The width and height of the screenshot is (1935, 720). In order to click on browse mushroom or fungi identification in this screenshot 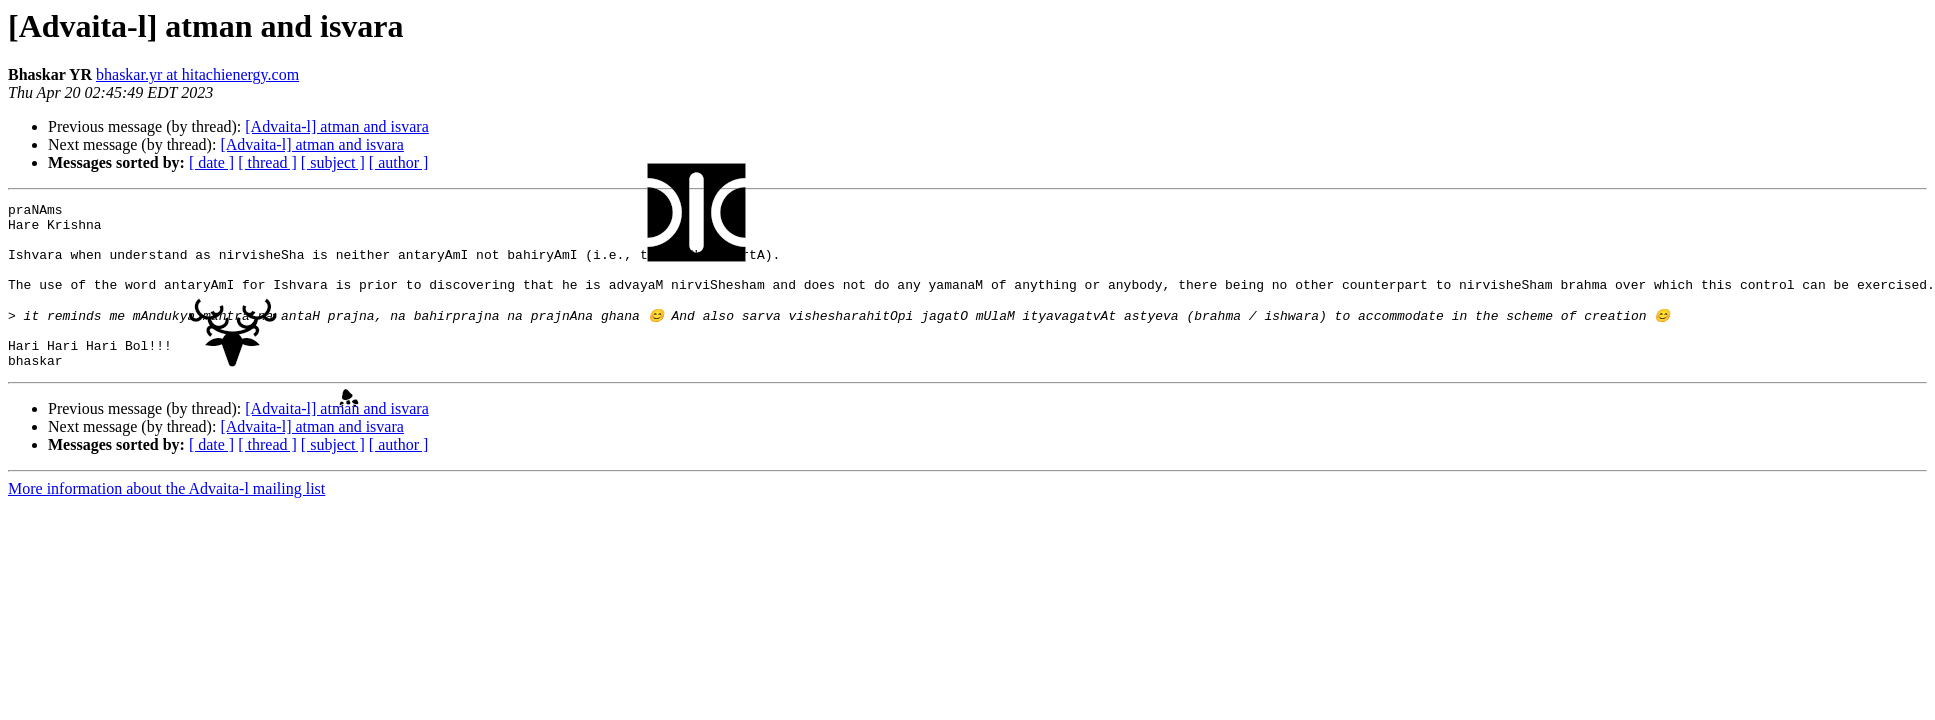, I will do `click(349, 398)`.